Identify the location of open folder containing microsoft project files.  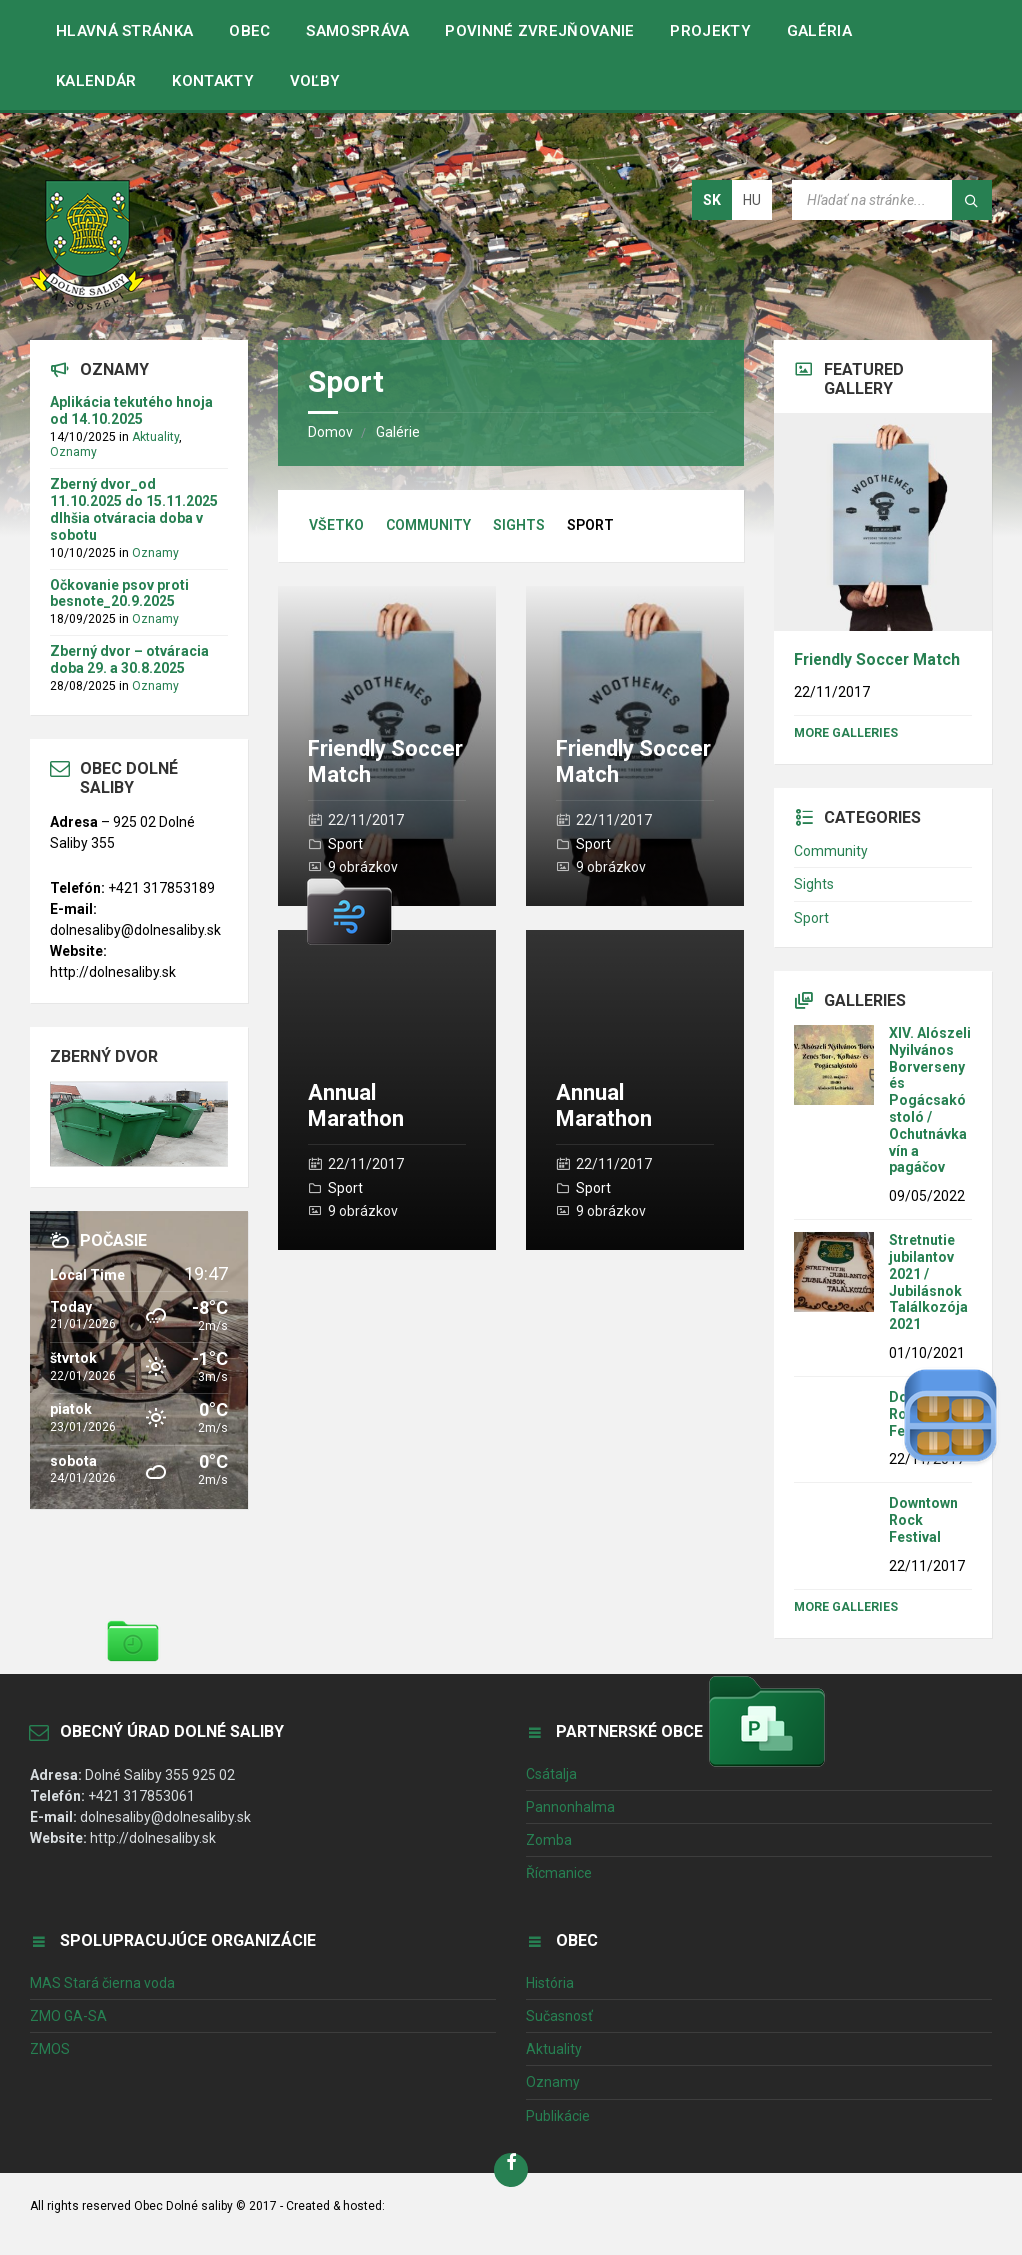
(766, 1724).